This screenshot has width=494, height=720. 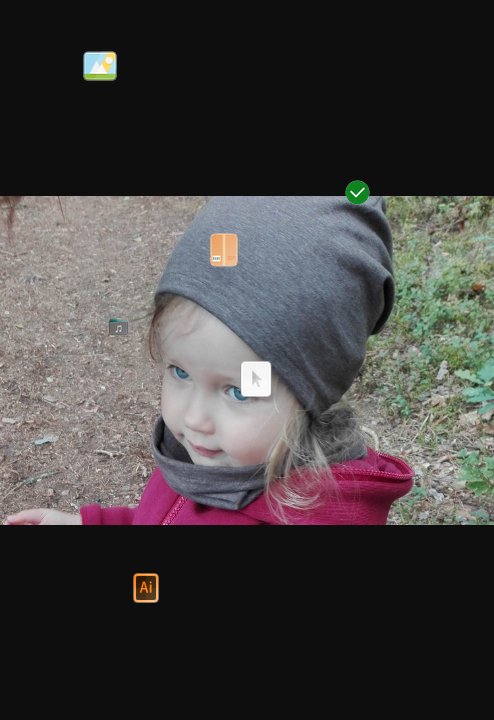 What do you see at coordinates (146, 588) in the screenshot?
I see `open an Adobe Illustrator file` at bounding box center [146, 588].